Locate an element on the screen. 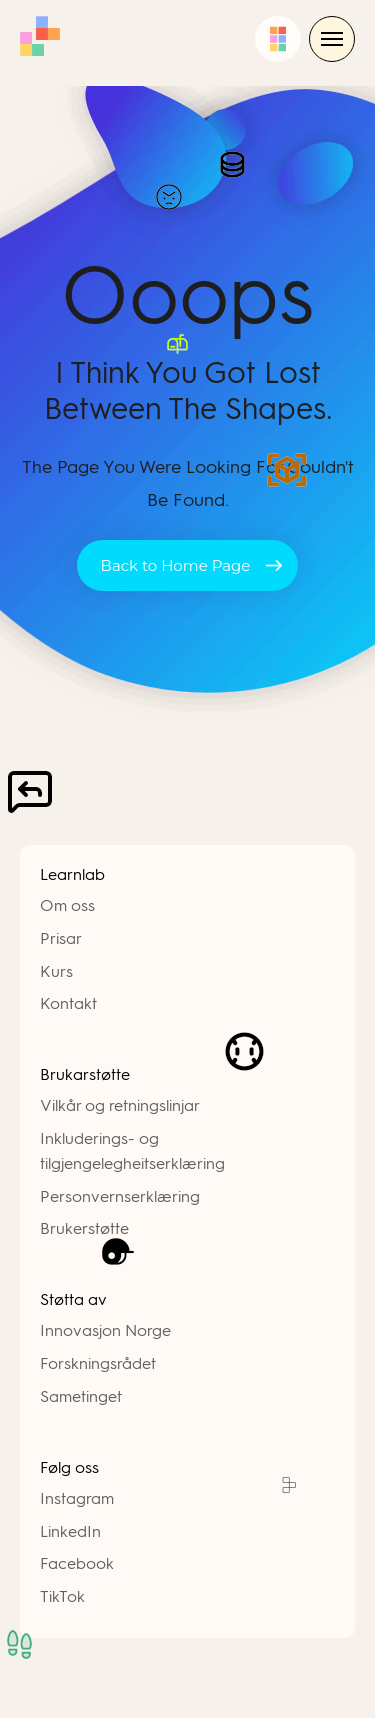 This screenshot has height=1718, width=375. scan or detect 3D objects is located at coordinates (287, 470).